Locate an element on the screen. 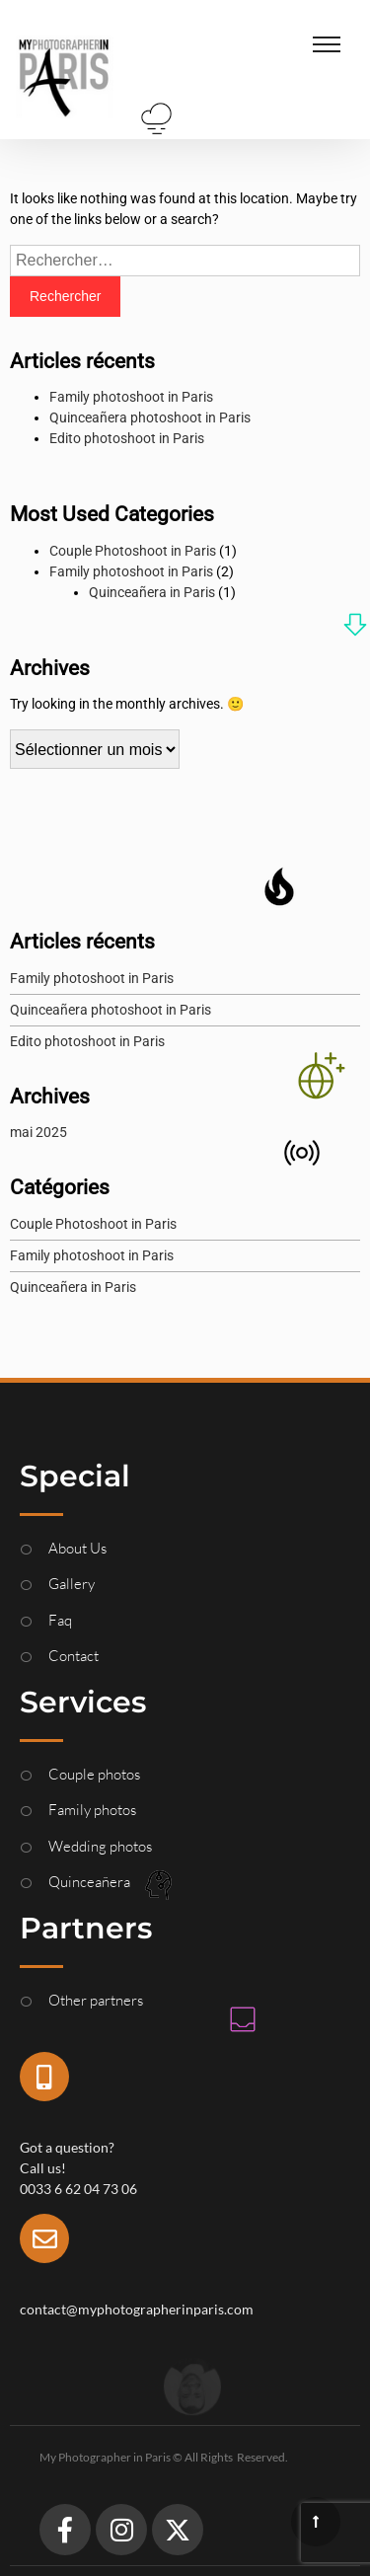 The width and height of the screenshot is (370, 2576). access inbox or incoming items is located at coordinates (243, 2019).